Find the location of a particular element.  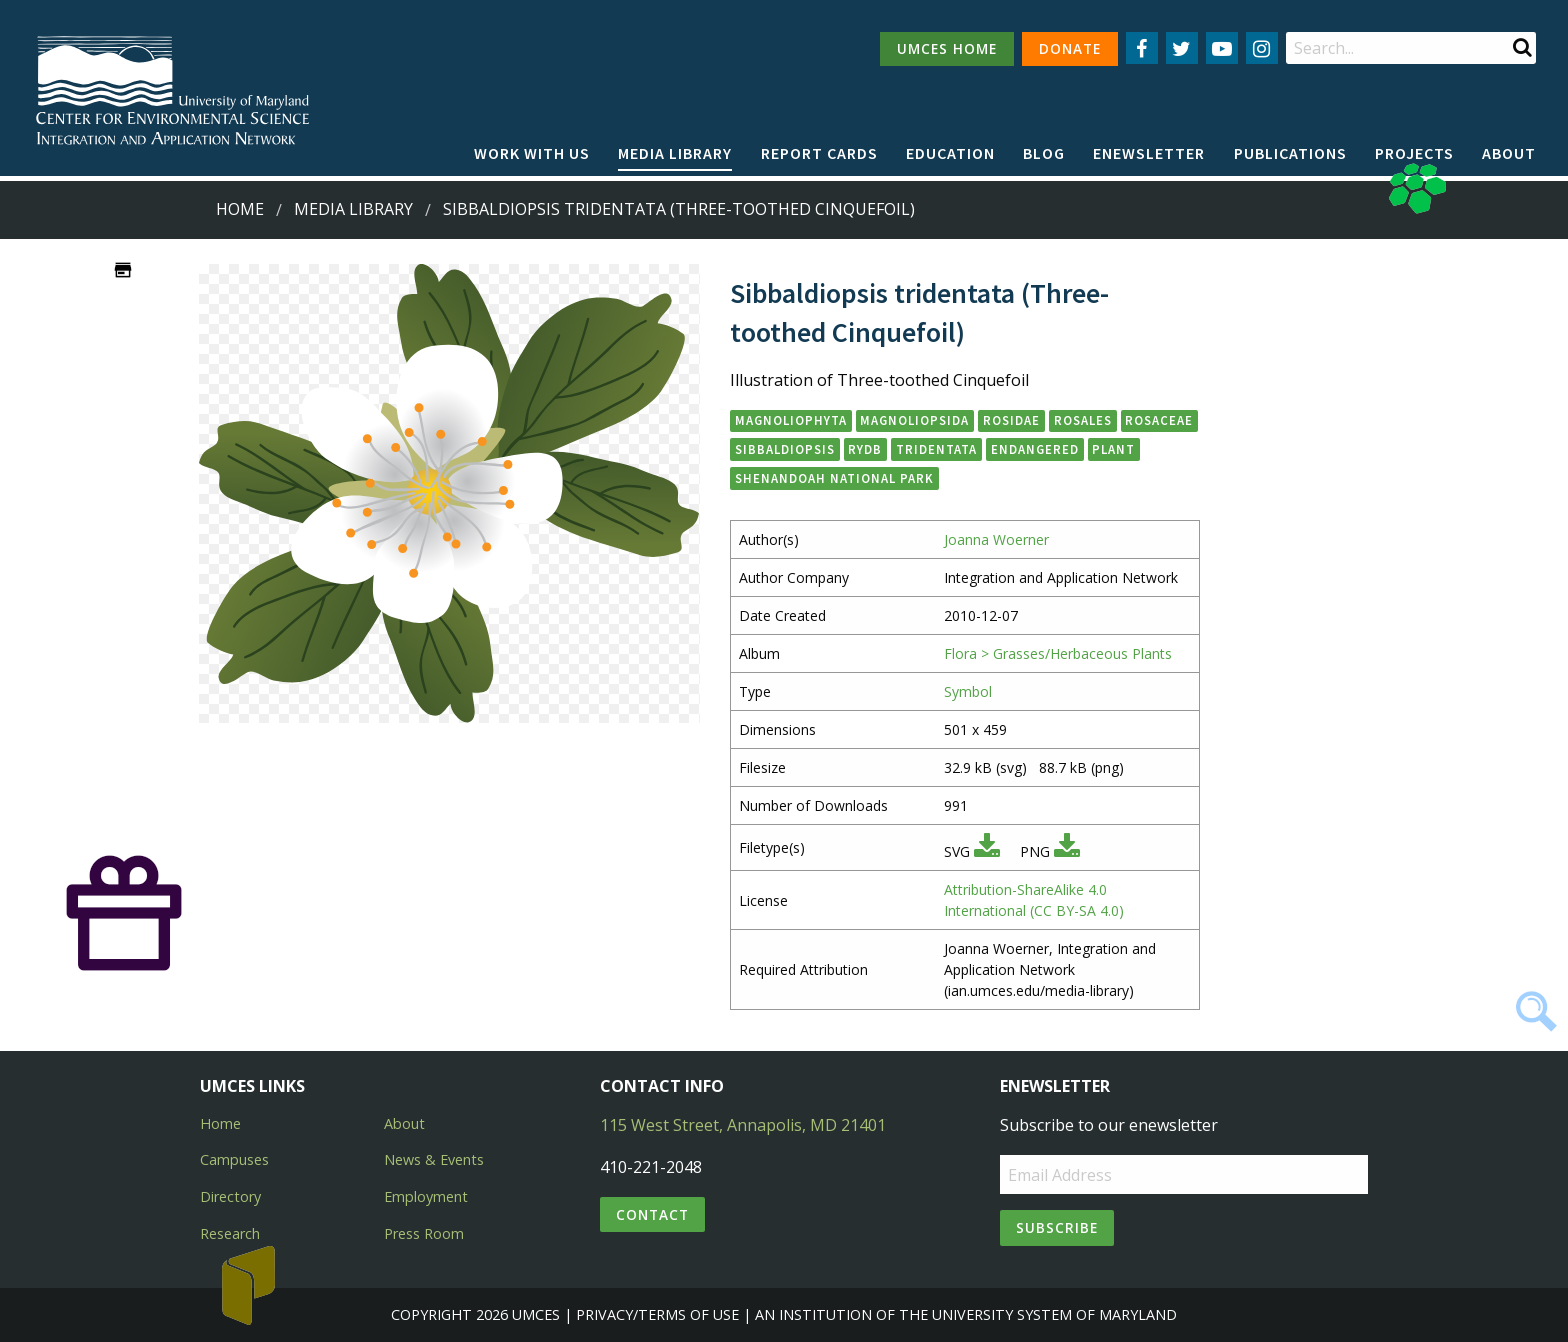

access the store or shop section is located at coordinates (123, 270).